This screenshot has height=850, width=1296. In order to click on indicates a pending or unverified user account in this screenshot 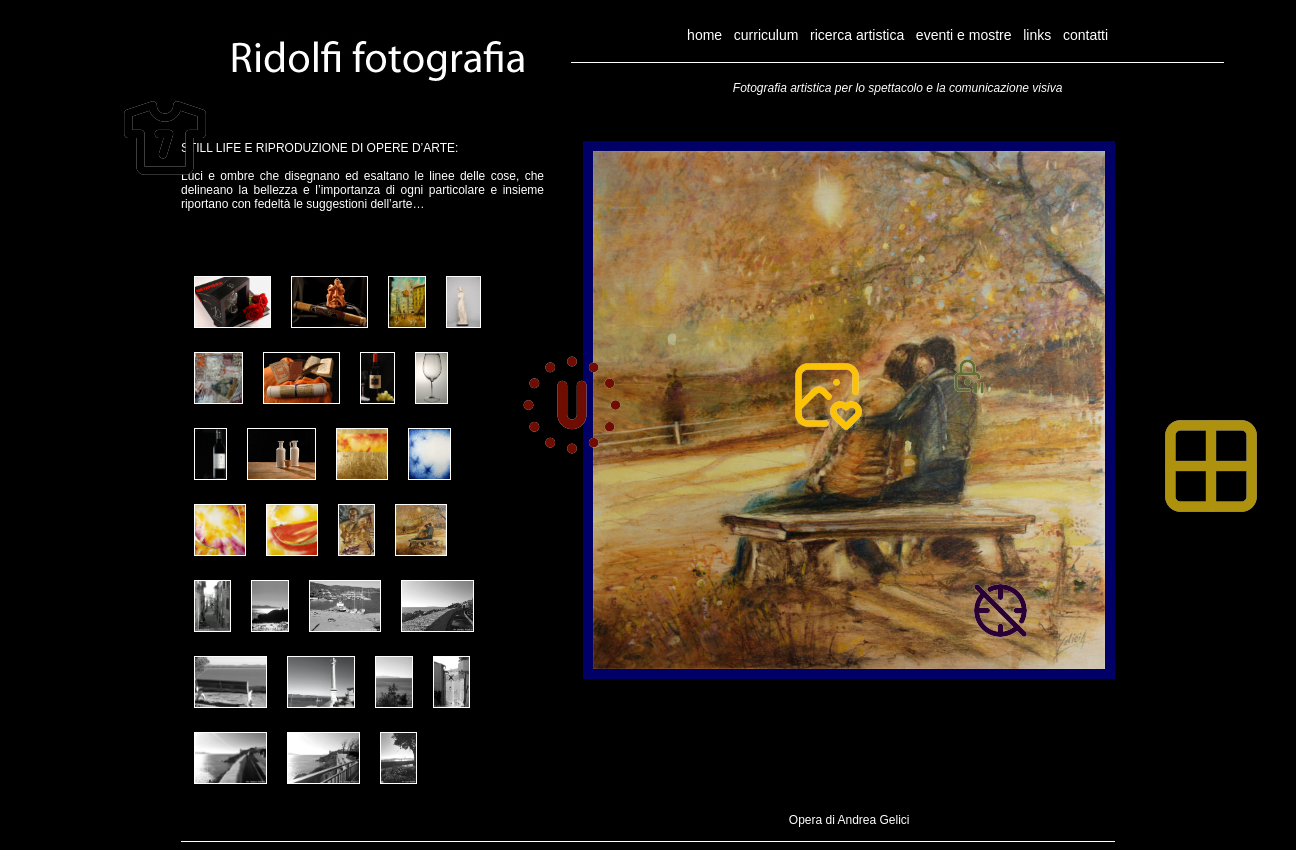, I will do `click(572, 405)`.